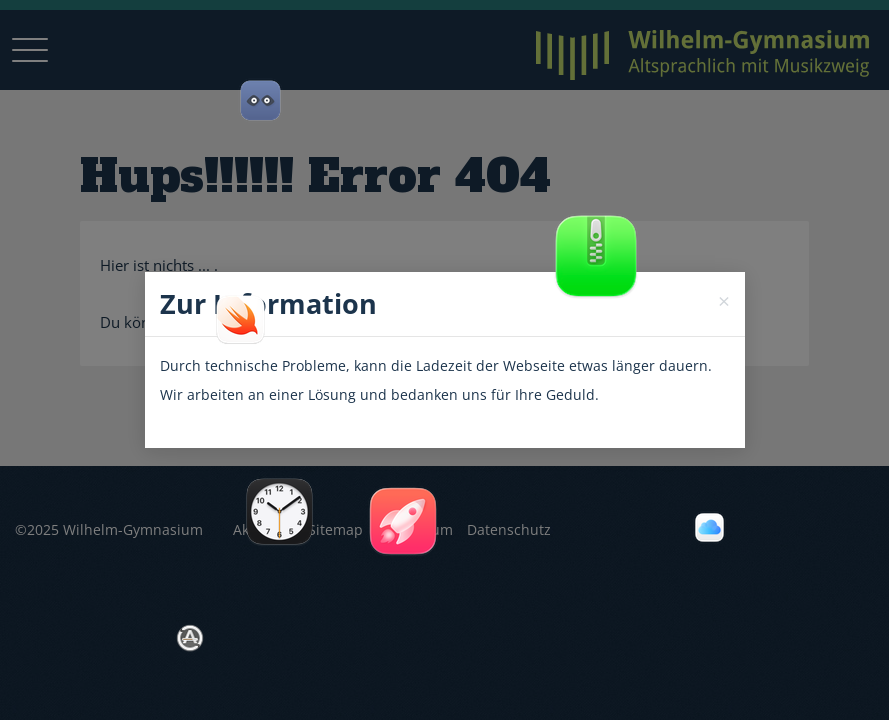  What do you see at coordinates (709, 527) in the screenshot?
I see `open iCloud+ settings and storage management` at bounding box center [709, 527].